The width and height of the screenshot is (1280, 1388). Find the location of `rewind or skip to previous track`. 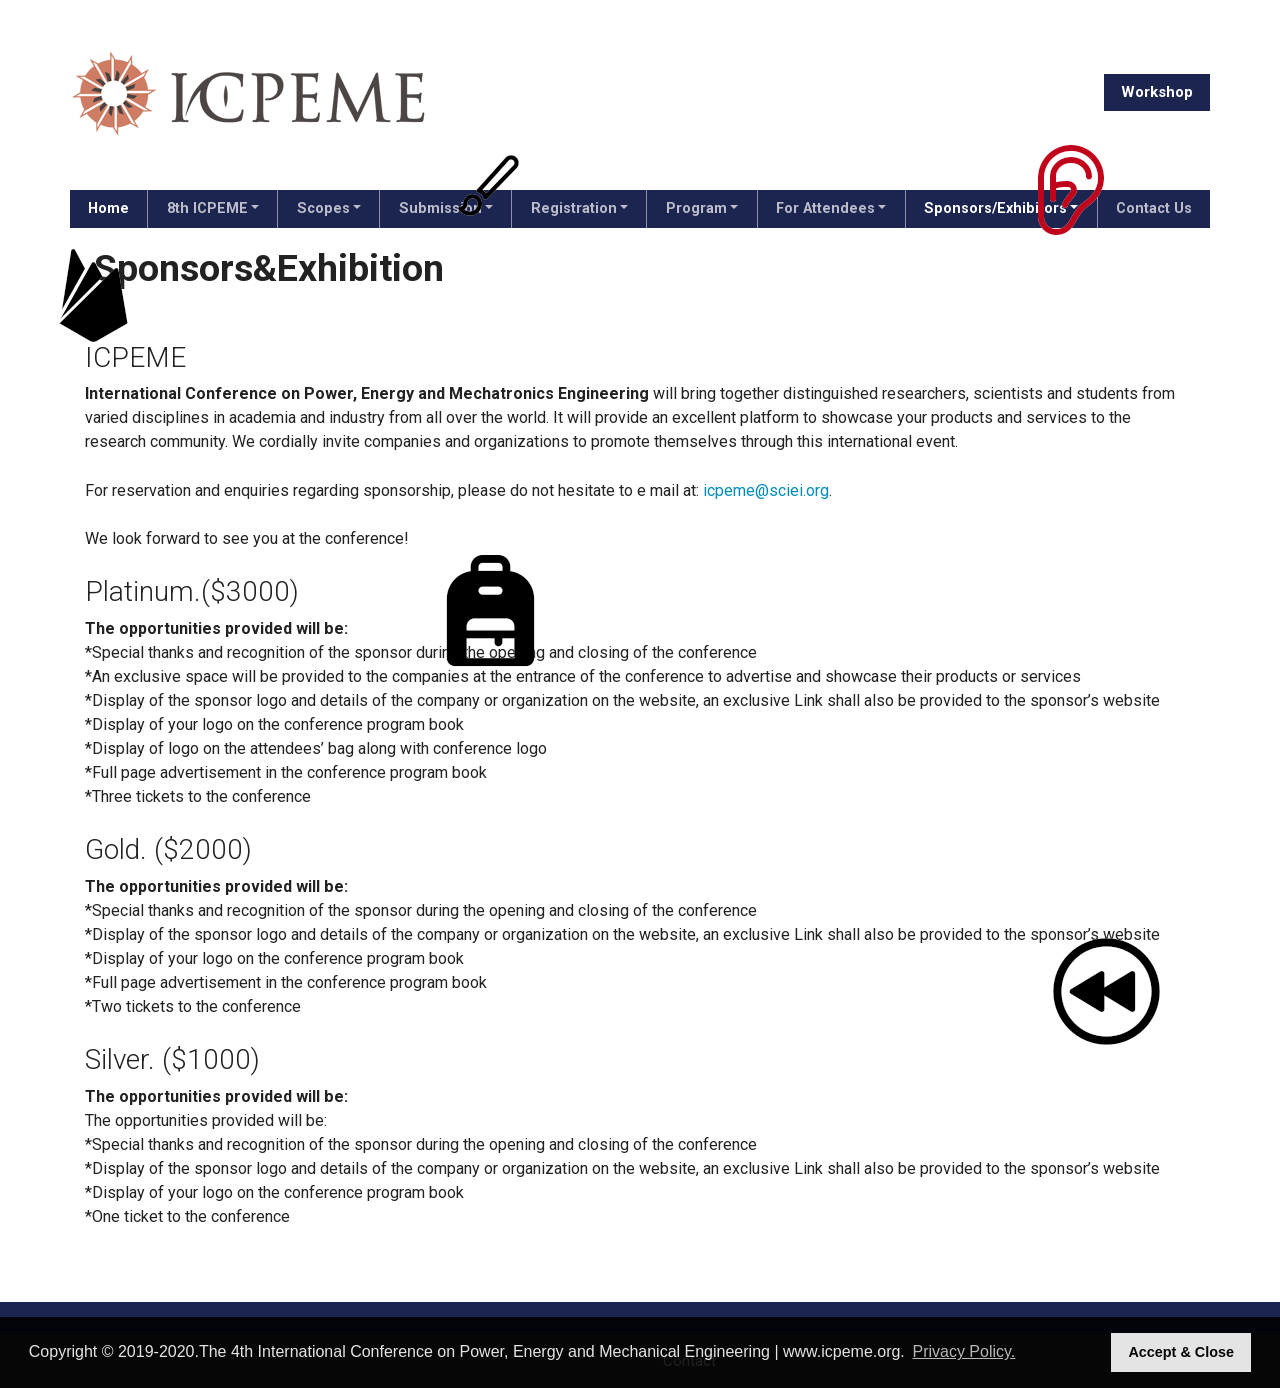

rewind or skip to previous track is located at coordinates (1106, 991).